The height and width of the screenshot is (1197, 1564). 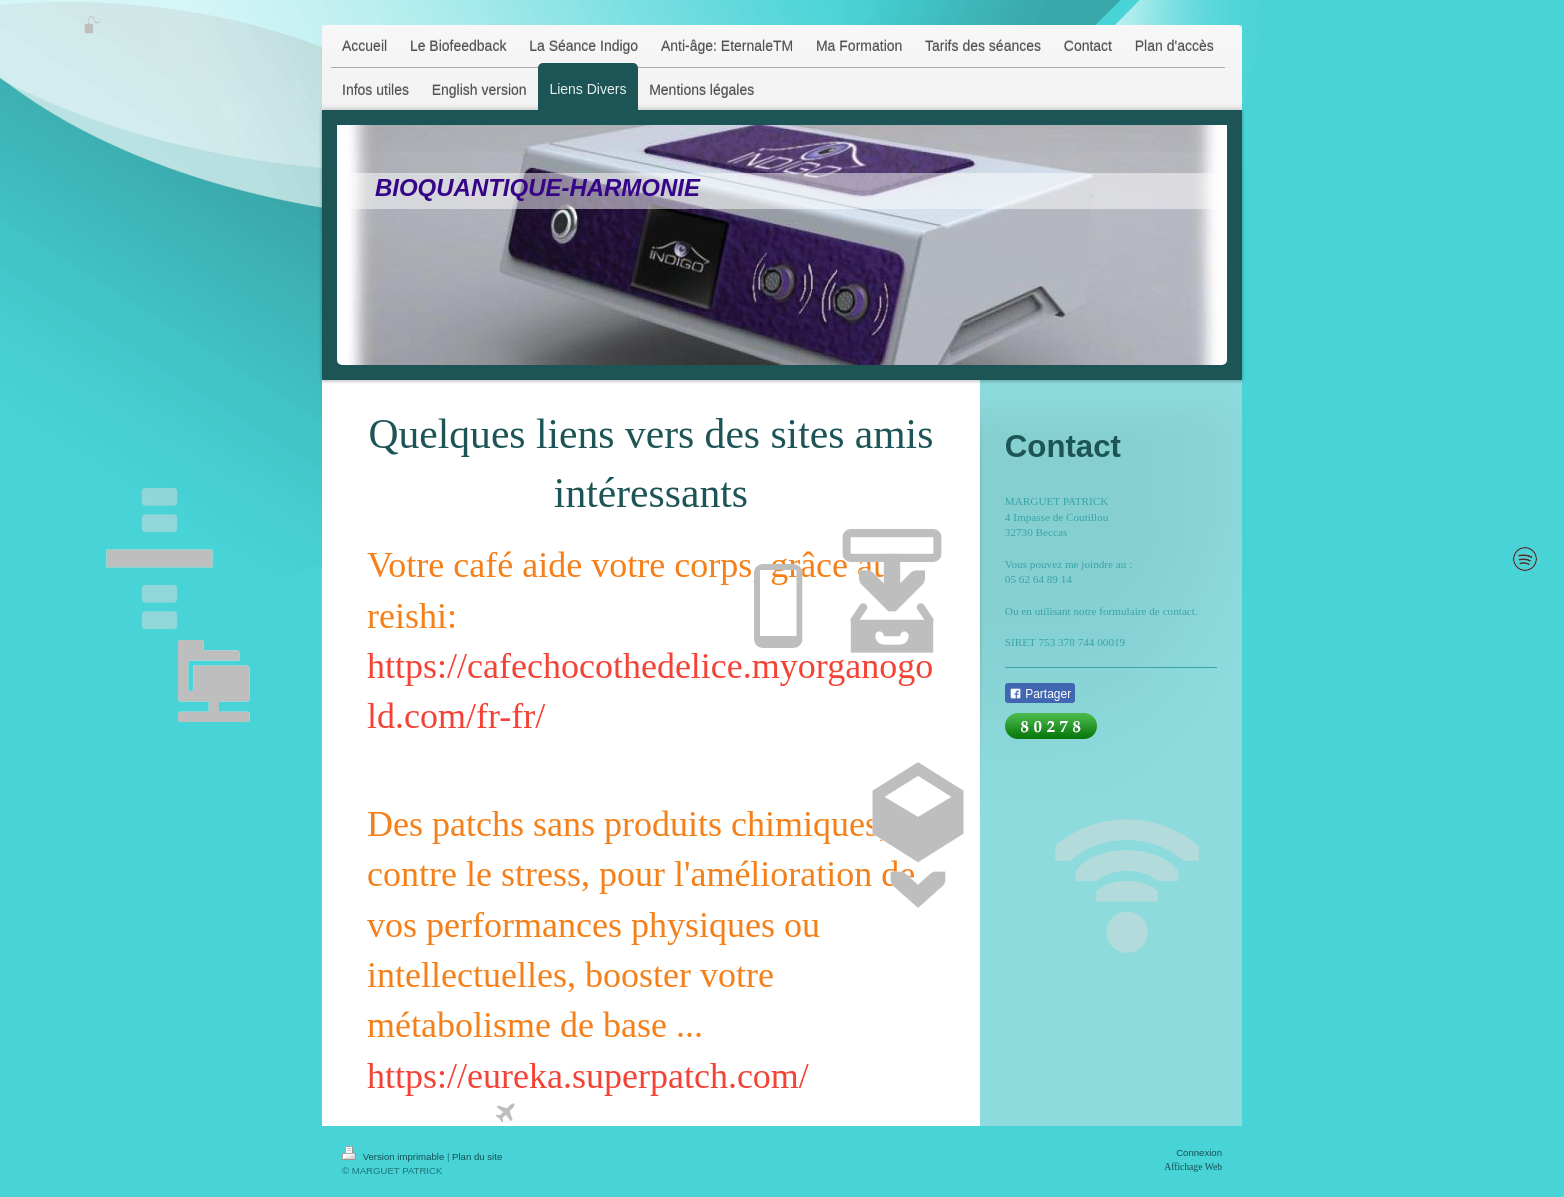 What do you see at coordinates (159, 558) in the screenshot?
I see `switch to continuous scroll view` at bounding box center [159, 558].